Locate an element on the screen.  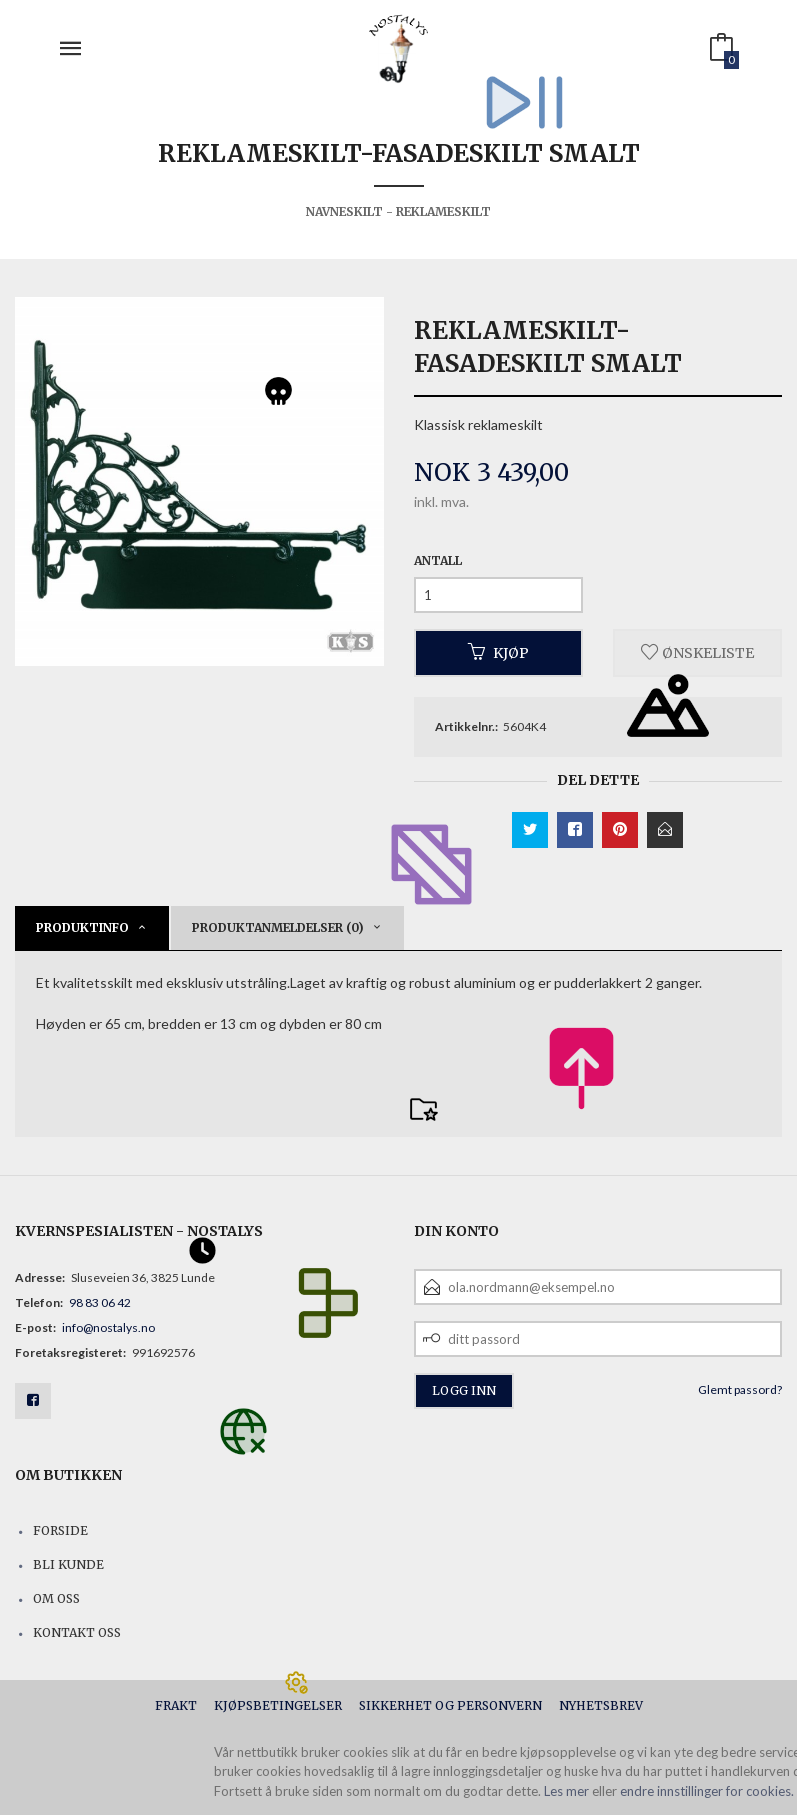
access your starred or favorite folders is located at coordinates (423, 1108).